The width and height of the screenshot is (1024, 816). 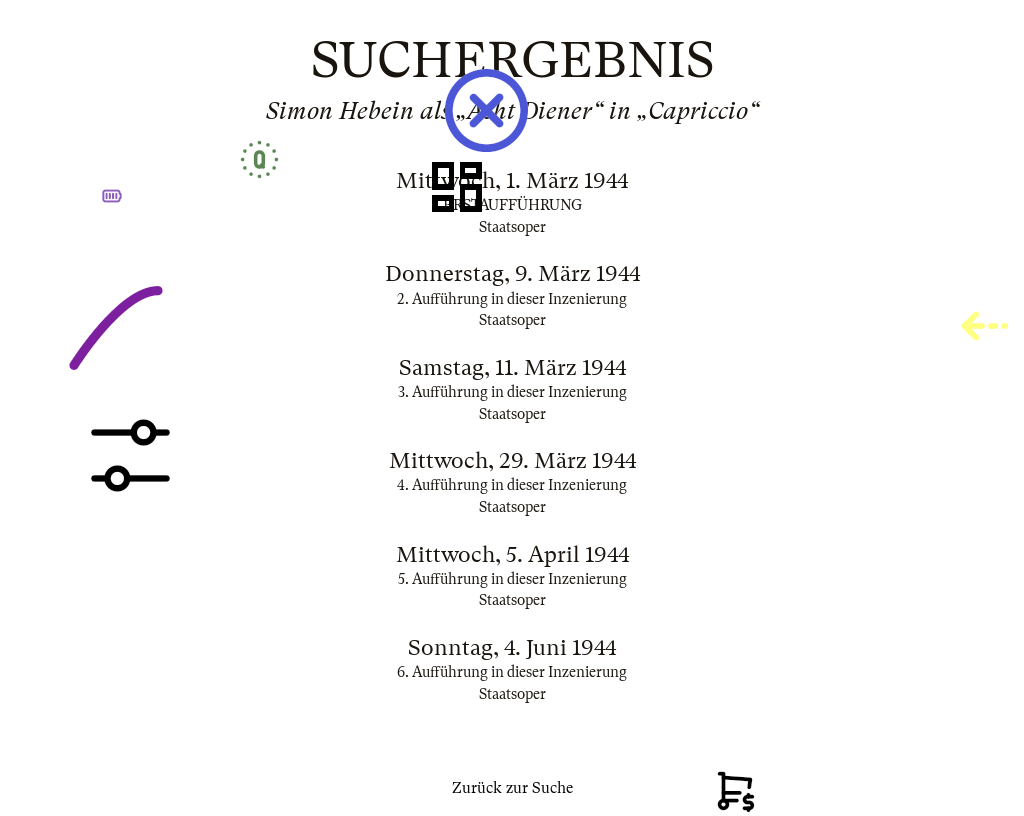 What do you see at coordinates (457, 187) in the screenshot?
I see `access the main dashboard` at bounding box center [457, 187].